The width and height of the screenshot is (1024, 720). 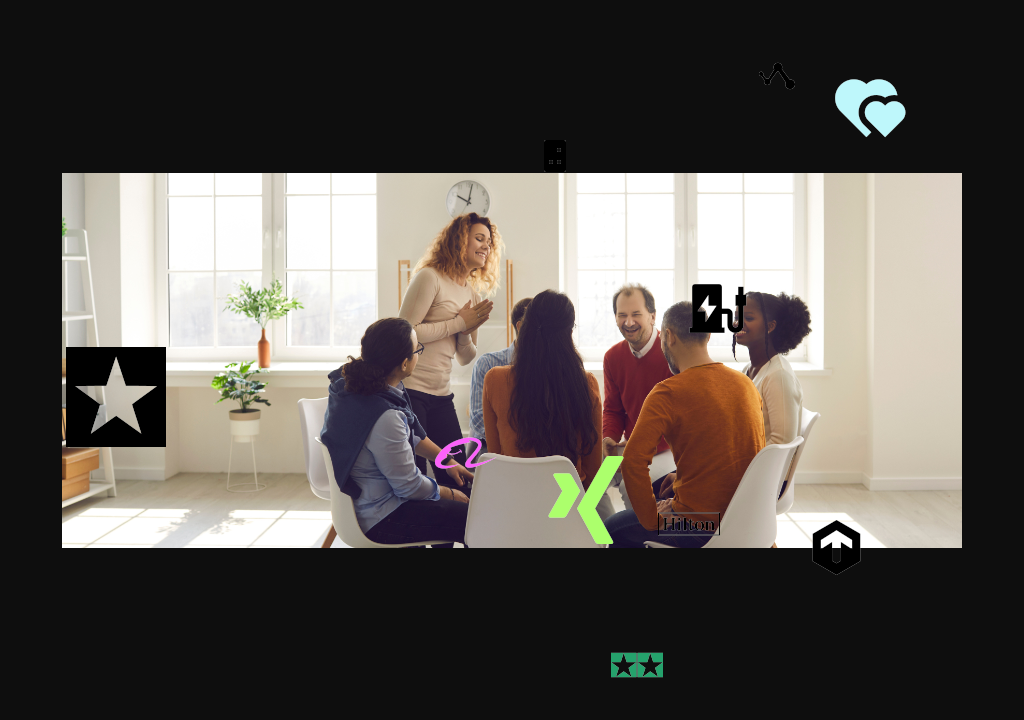 What do you see at coordinates (116, 397) in the screenshot?
I see `link to Coveralls code coverage service` at bounding box center [116, 397].